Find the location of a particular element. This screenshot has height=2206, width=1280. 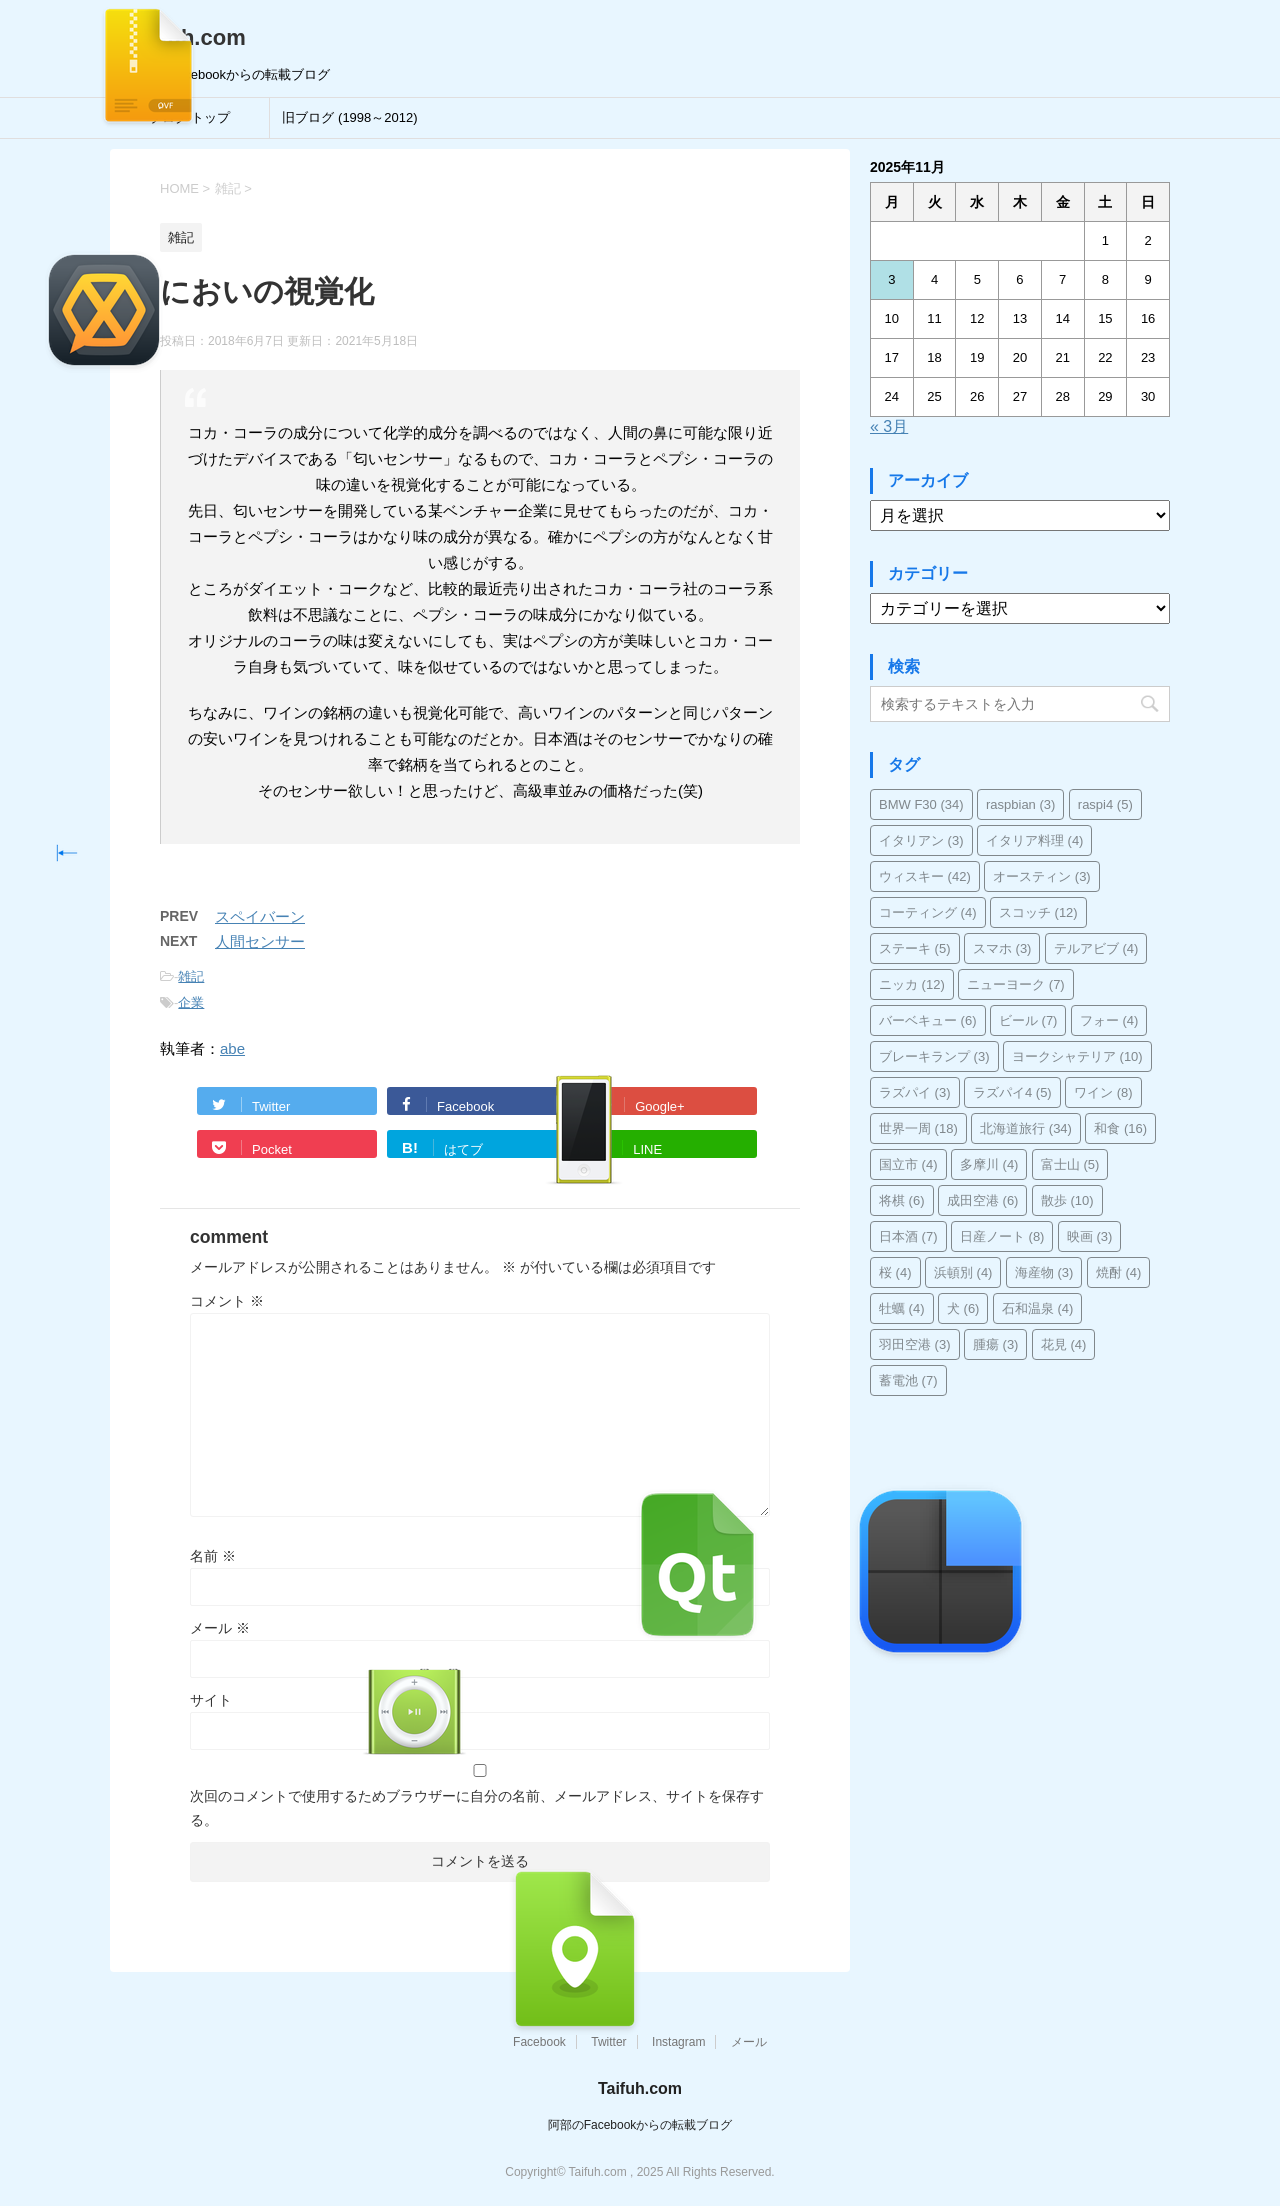

iPod shuffle device connected is located at coordinates (414, 1711).